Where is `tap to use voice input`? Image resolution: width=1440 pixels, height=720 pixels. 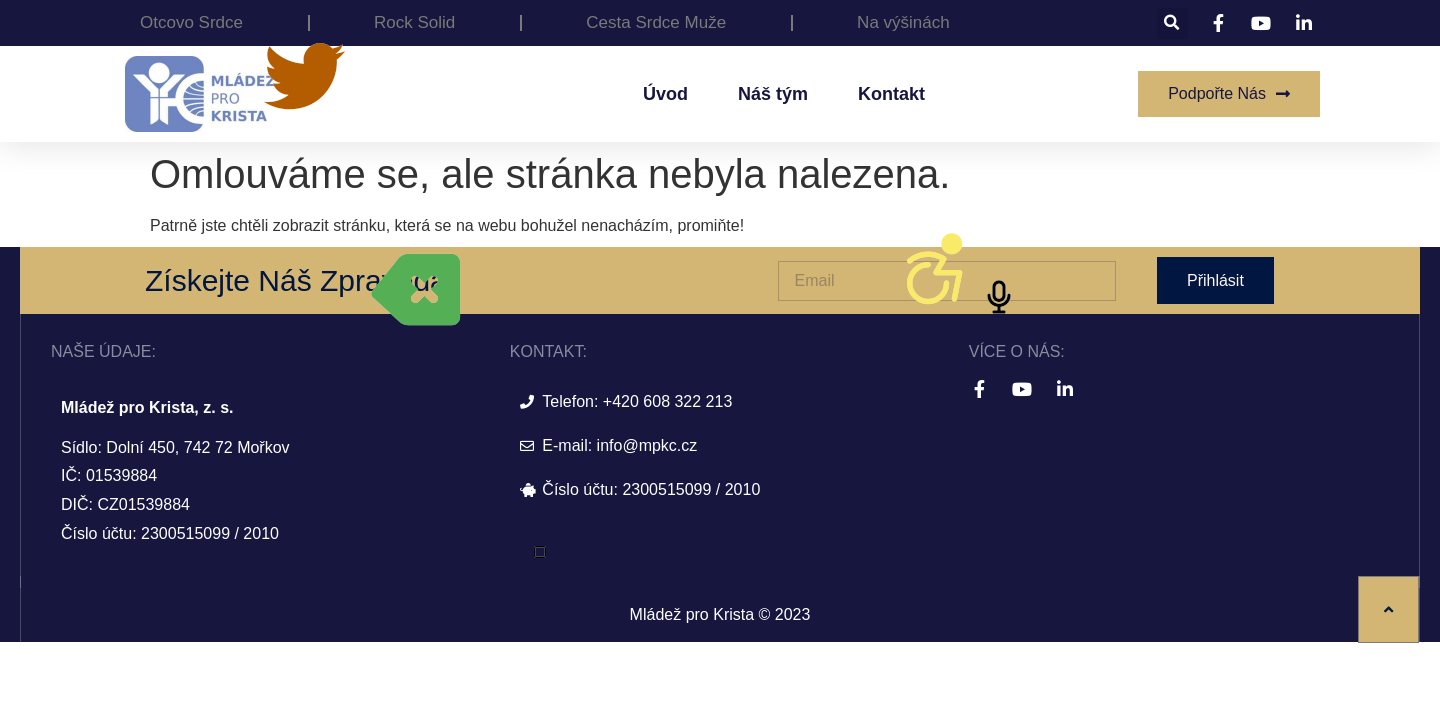
tap to use voice input is located at coordinates (999, 297).